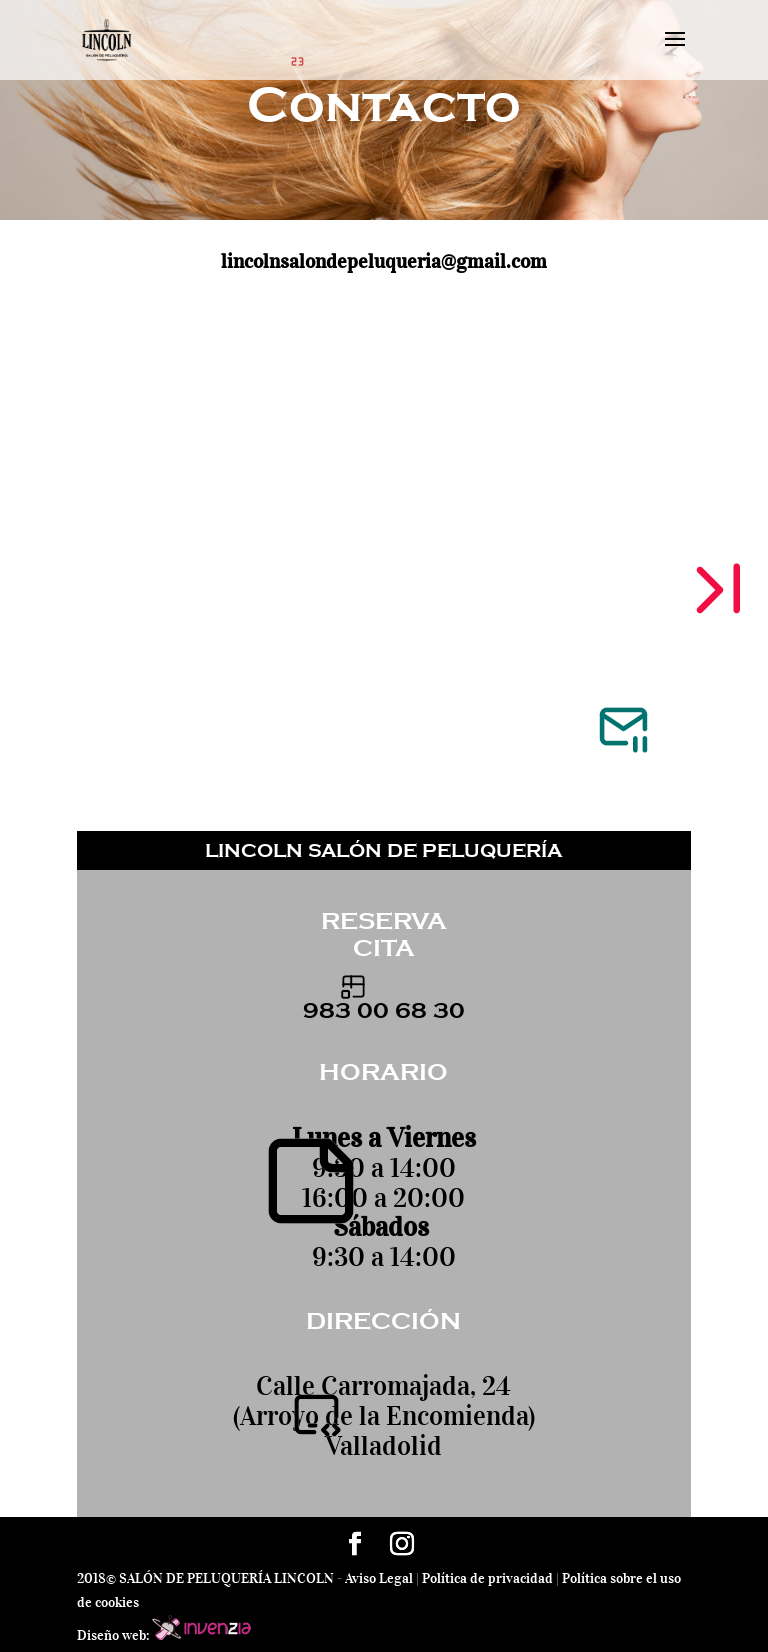  What do you see at coordinates (311, 1181) in the screenshot?
I see `create a new note` at bounding box center [311, 1181].